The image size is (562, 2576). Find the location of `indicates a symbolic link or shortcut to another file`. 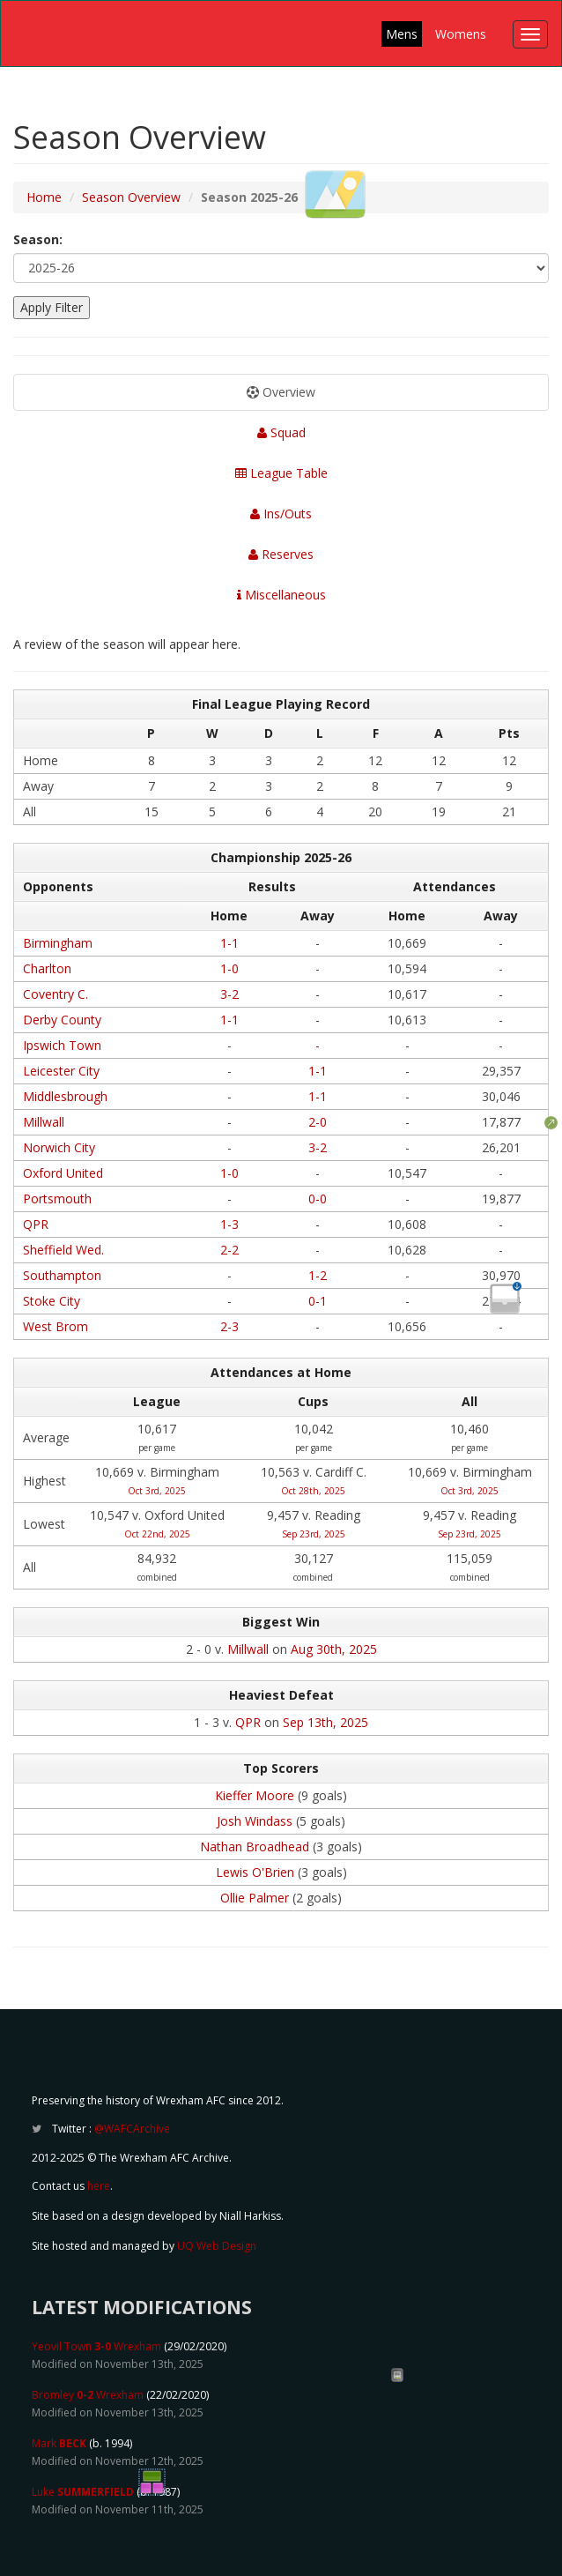

indicates a symbolic link or shortcut to another file is located at coordinates (551, 1122).